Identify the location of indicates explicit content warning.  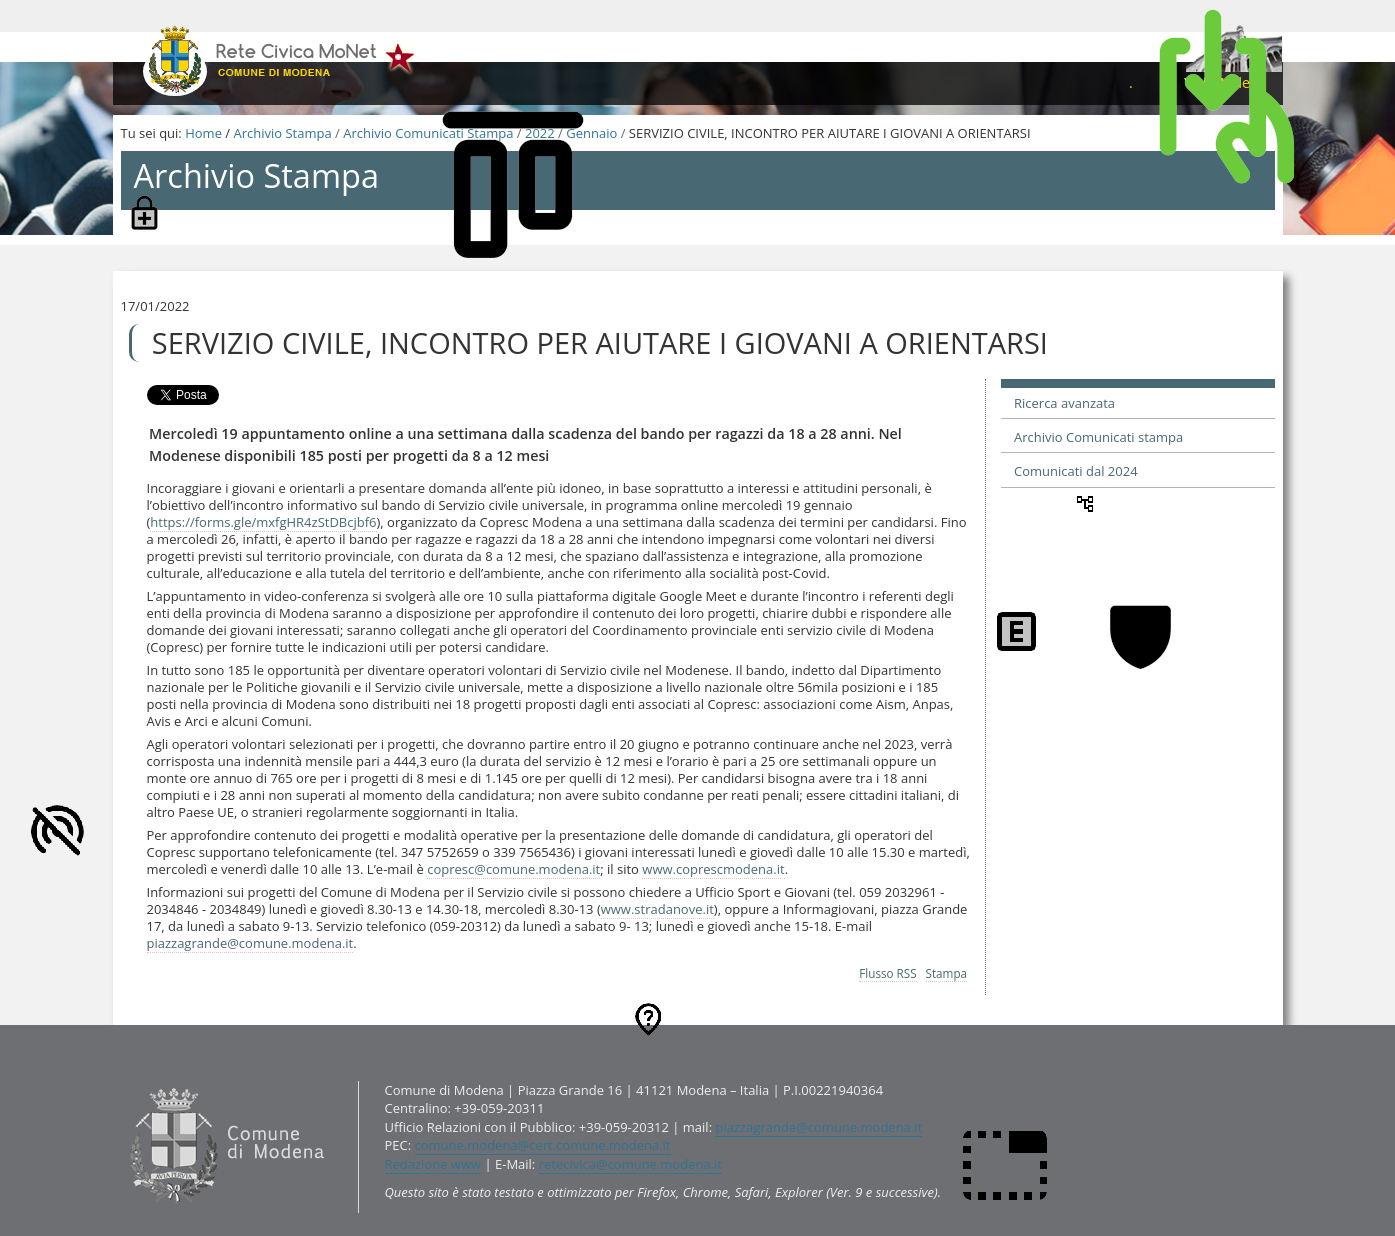
(1016, 631).